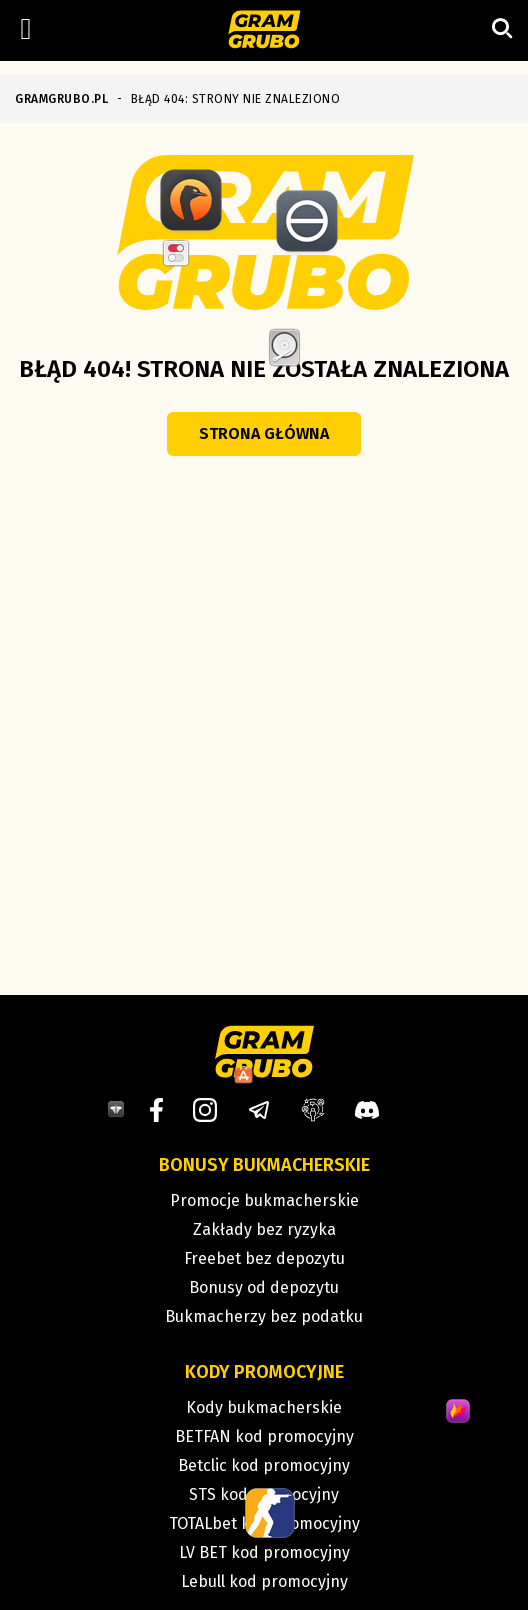 This screenshot has width=528, height=1610. Describe the element at coordinates (284, 347) in the screenshot. I see `open disk management utility` at that location.